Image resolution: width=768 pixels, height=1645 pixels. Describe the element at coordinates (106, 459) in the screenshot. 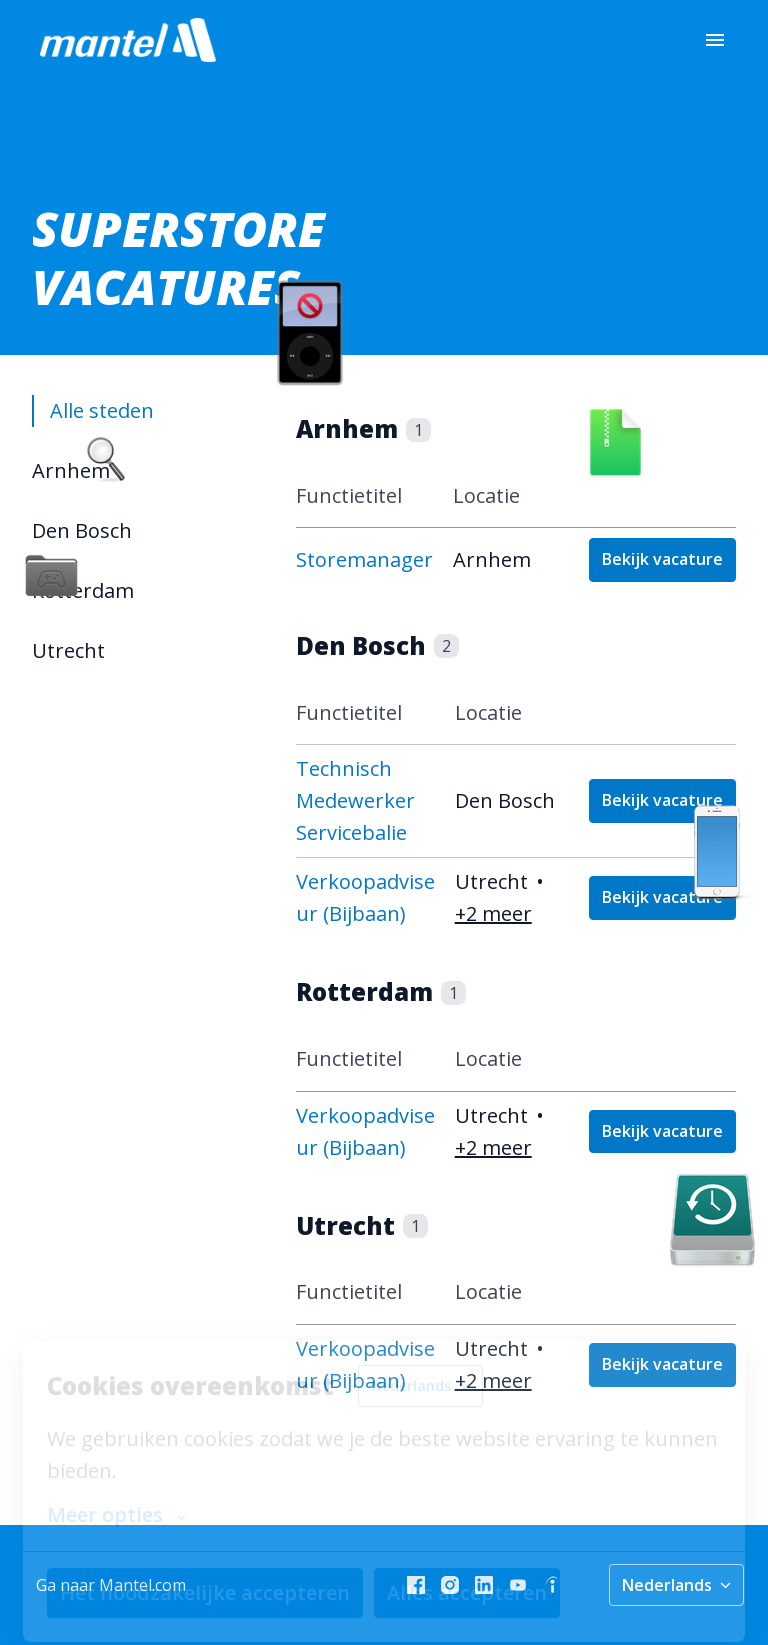

I see `search files, apps, or settings` at that location.